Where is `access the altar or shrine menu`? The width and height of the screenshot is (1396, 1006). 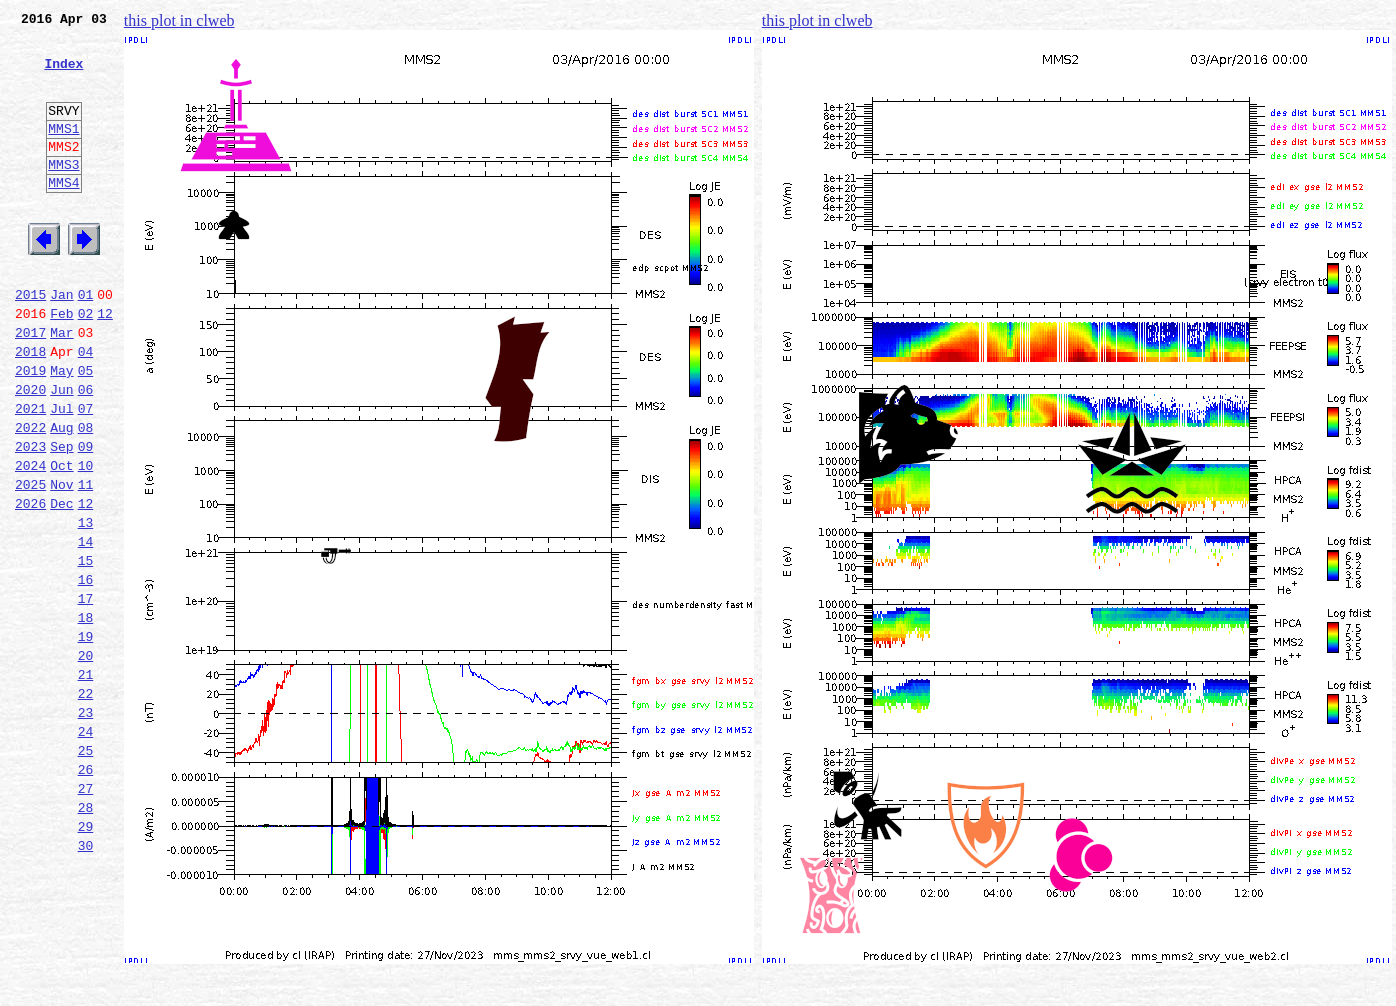
access the altar or shrine menu is located at coordinates (236, 115).